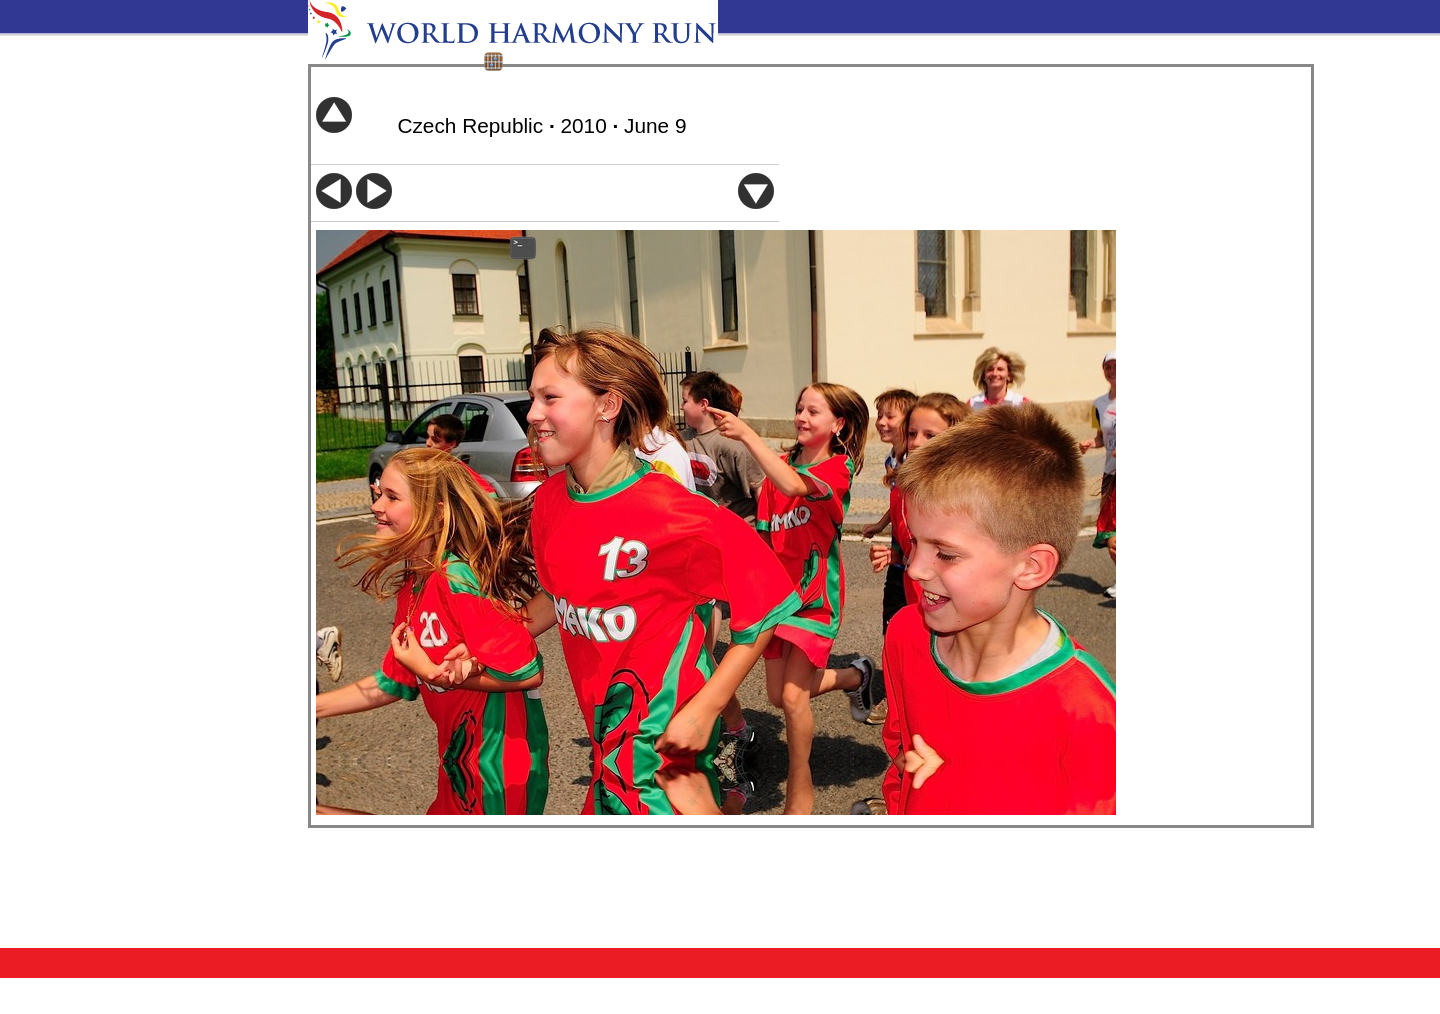 This screenshot has width=1440, height=1014. Describe the element at coordinates (493, 61) in the screenshot. I see `open fretboard app for learning guitar chords` at that location.